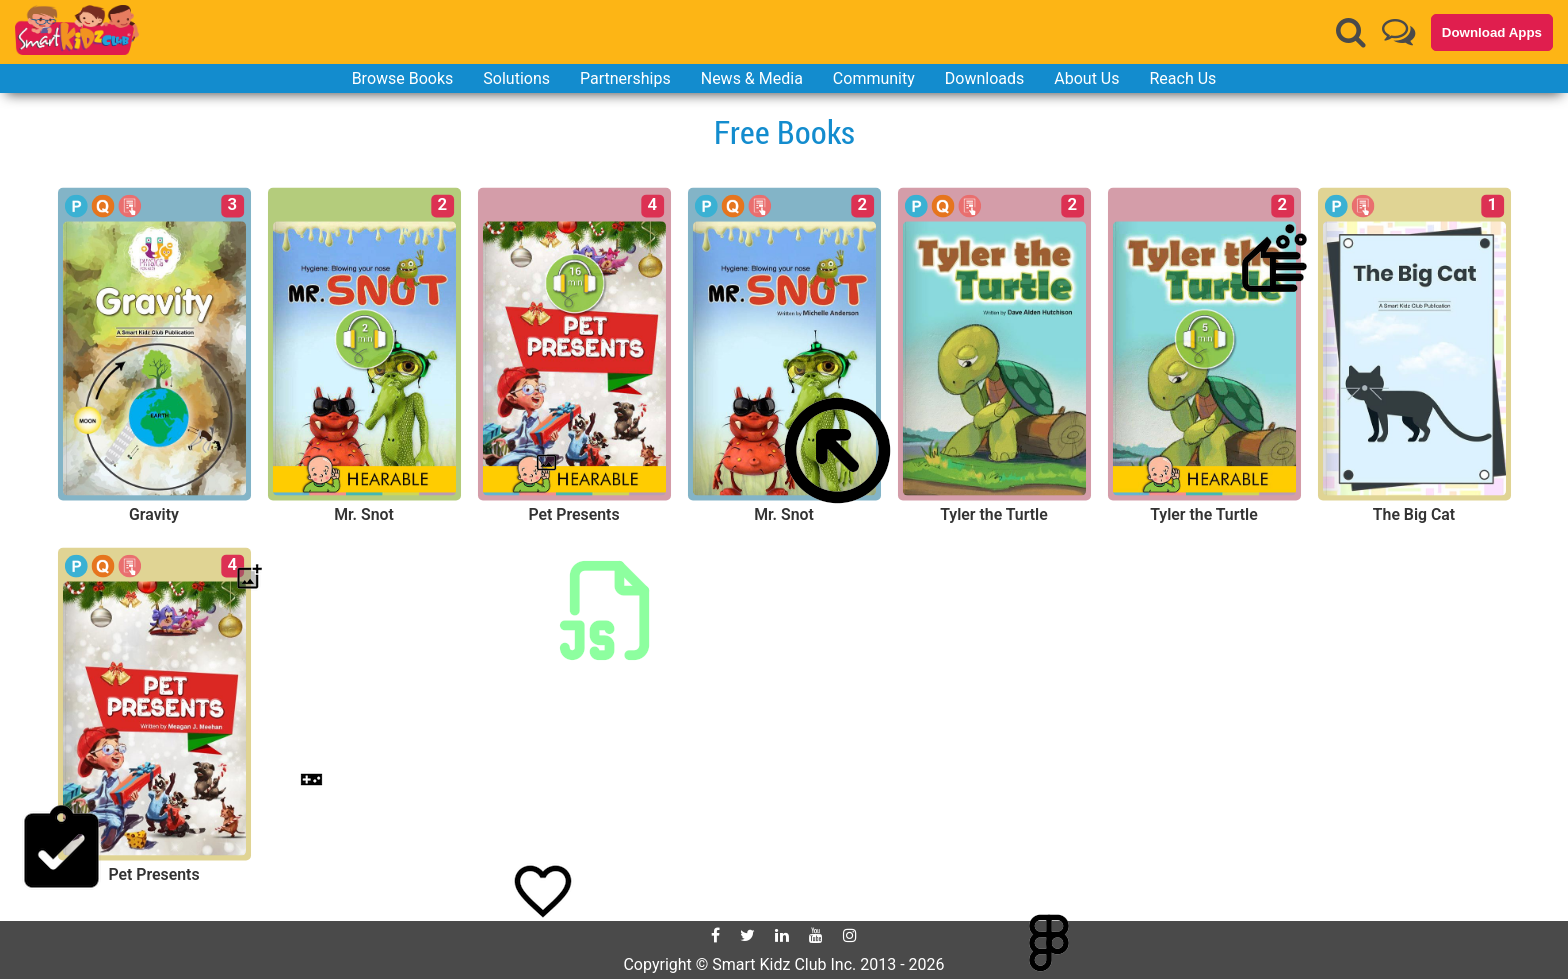  Describe the element at coordinates (543, 891) in the screenshot. I see `add item to favorites` at that location.